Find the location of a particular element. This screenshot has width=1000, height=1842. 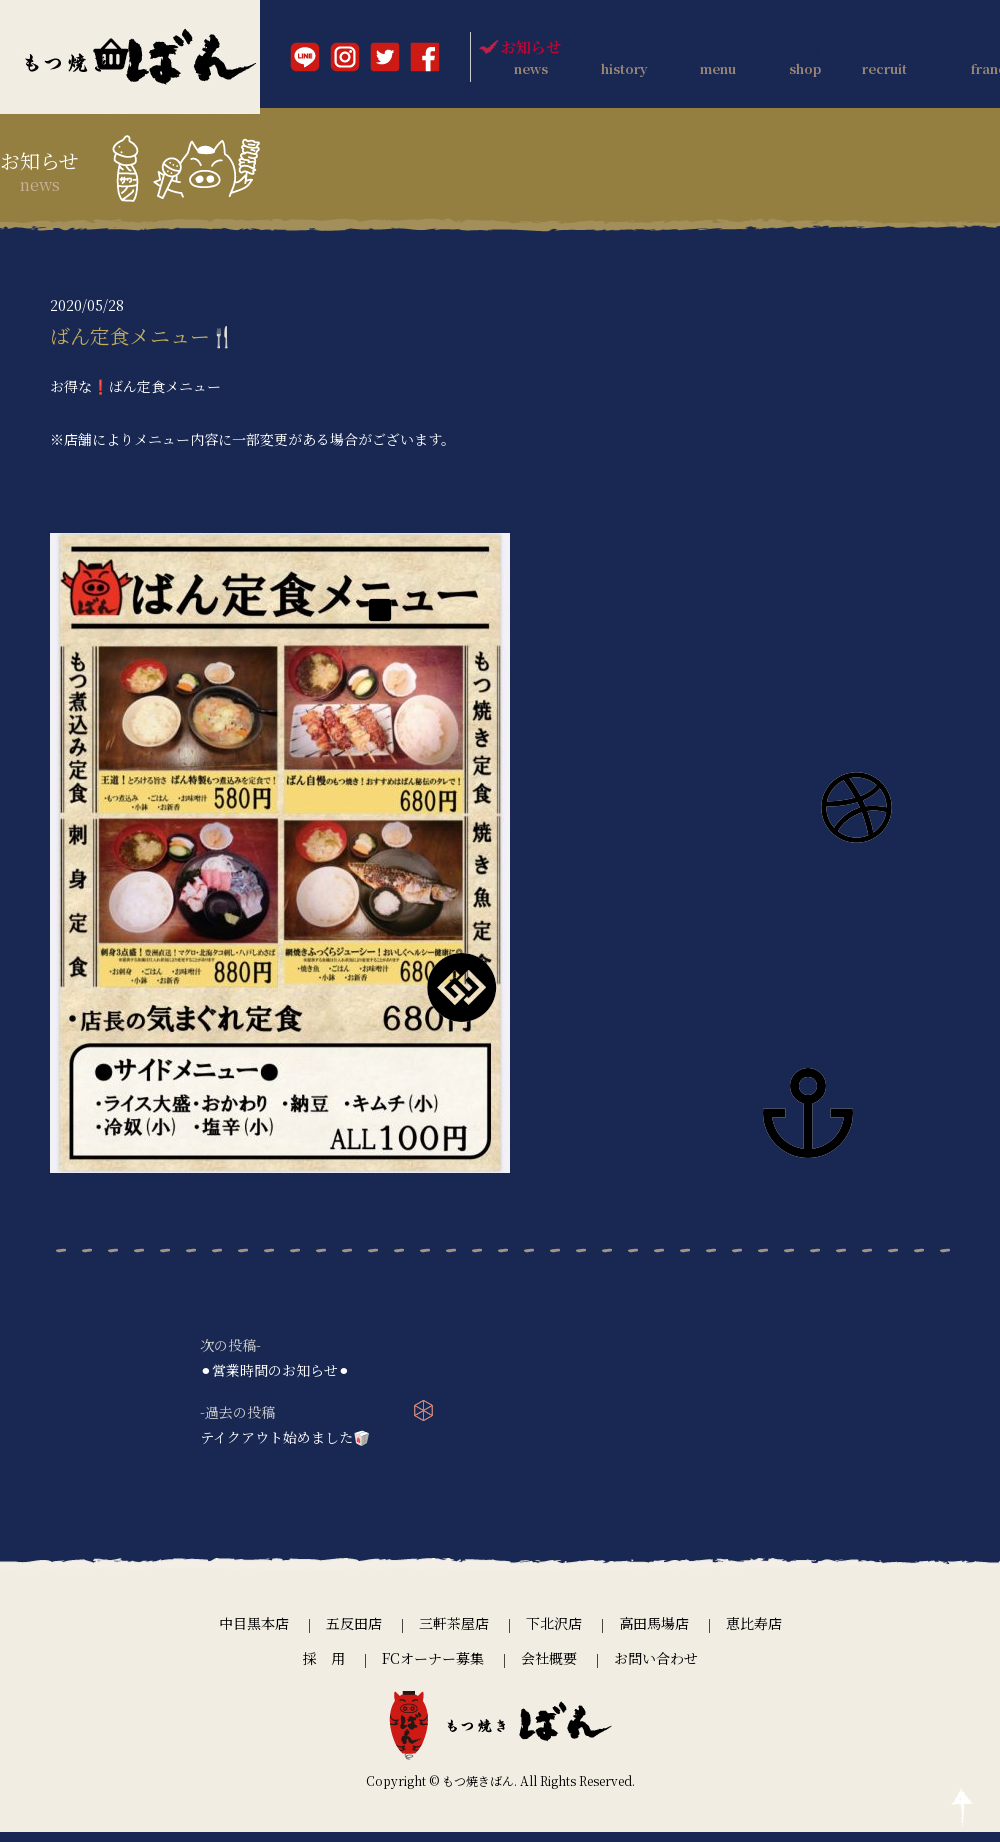

set a fixed anchor point on the map is located at coordinates (808, 1113).